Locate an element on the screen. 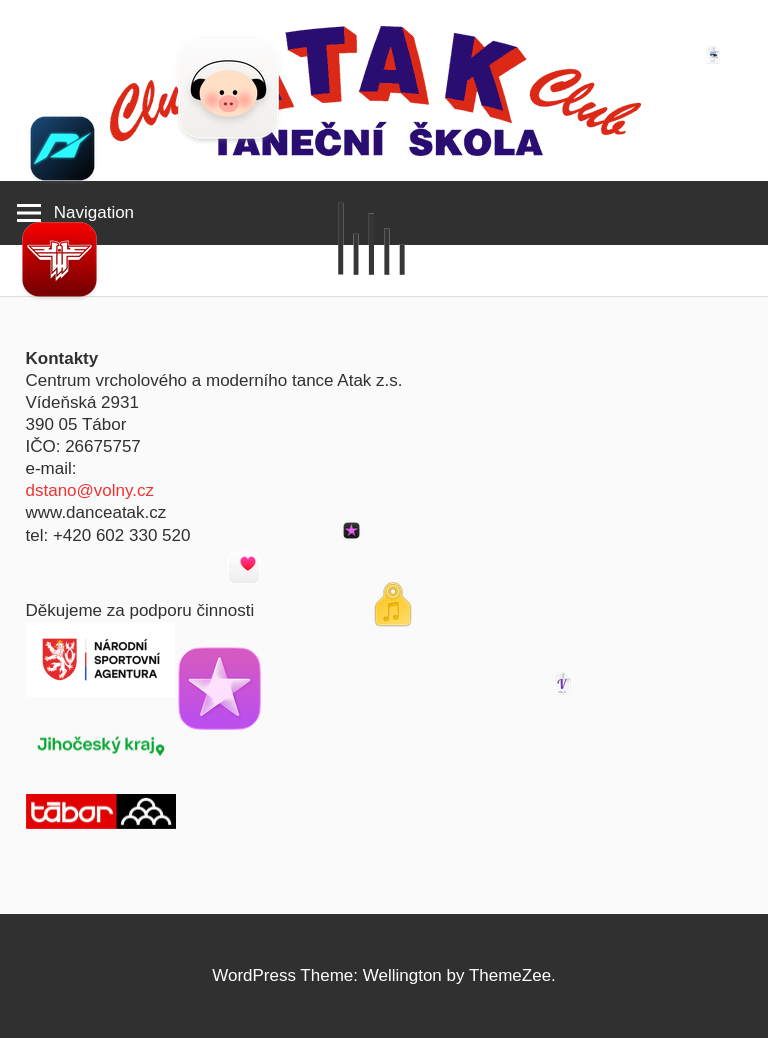 Image resolution: width=768 pixels, height=1038 pixels. adjust audio equalizer settings is located at coordinates (374, 239).